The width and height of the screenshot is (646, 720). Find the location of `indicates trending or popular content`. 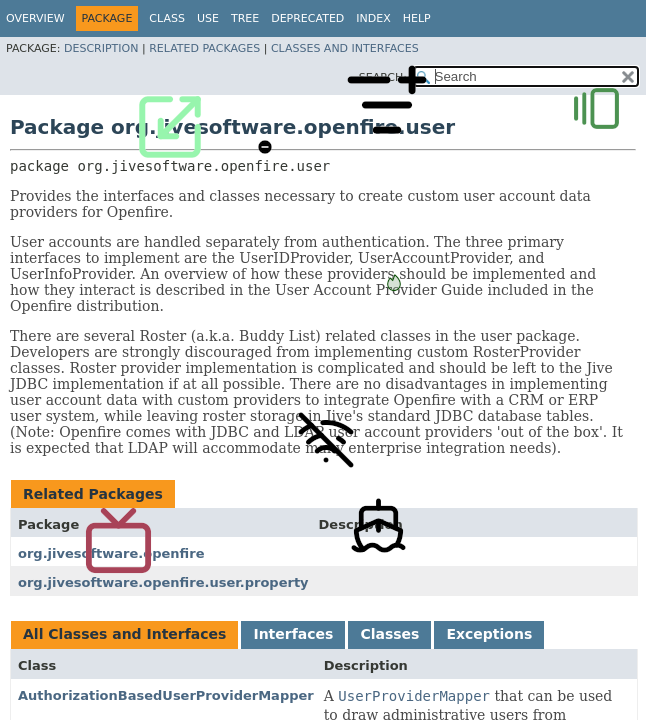

indicates trending or popular content is located at coordinates (394, 283).